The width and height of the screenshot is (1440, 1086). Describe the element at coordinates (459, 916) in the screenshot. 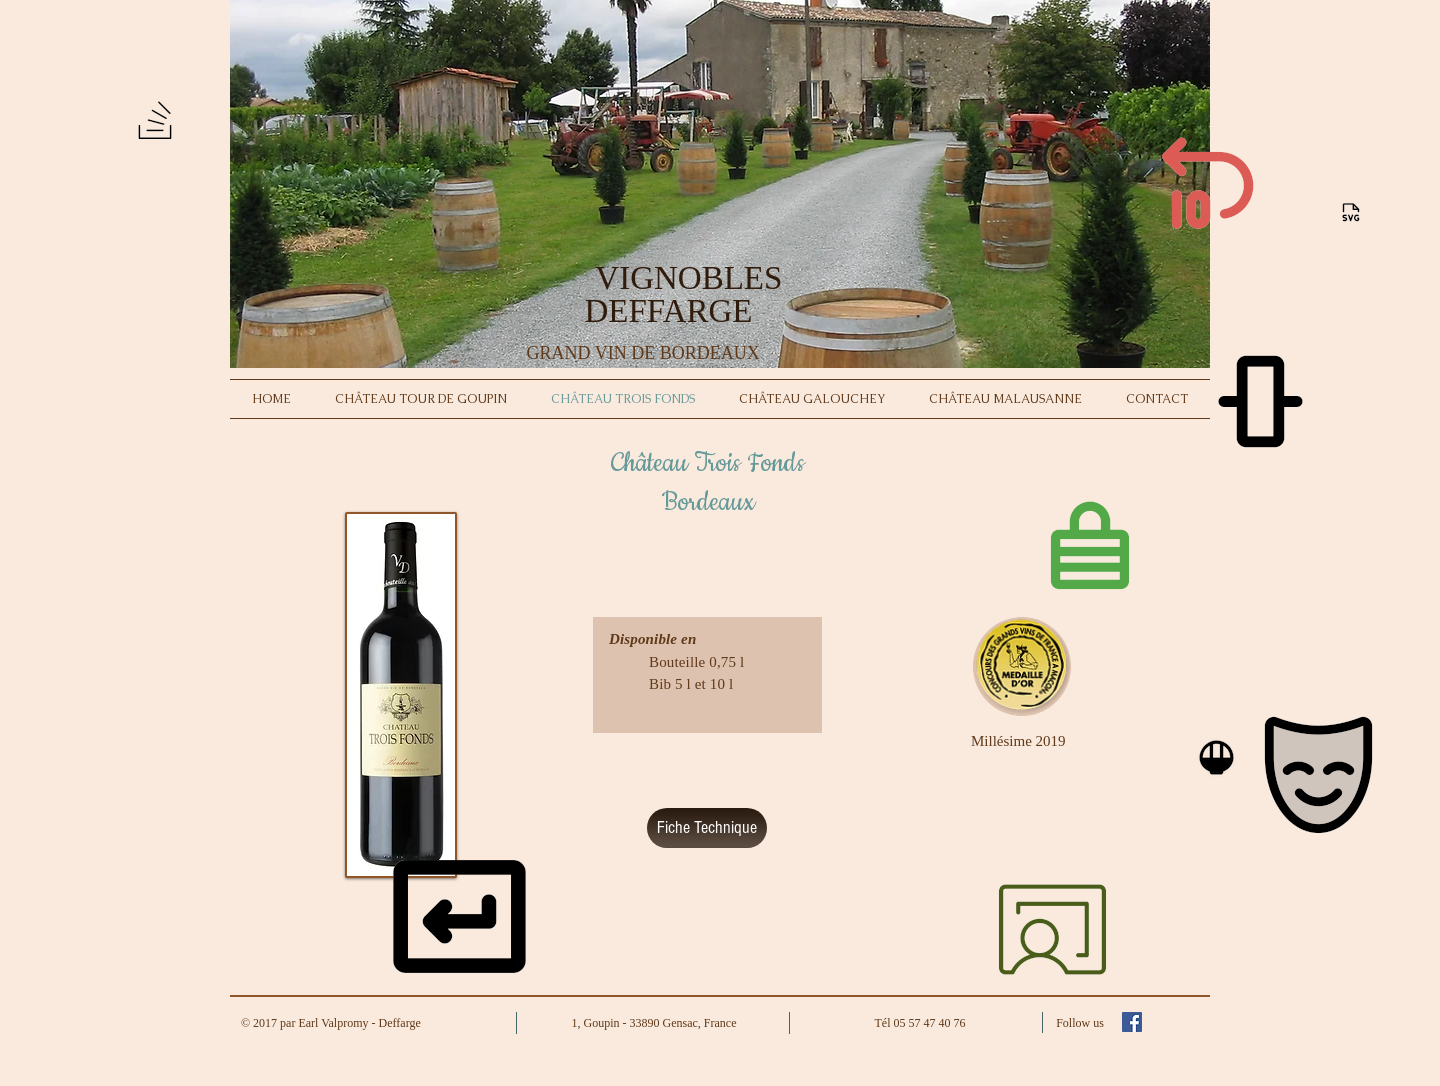

I see `press enter or return to submit` at that location.